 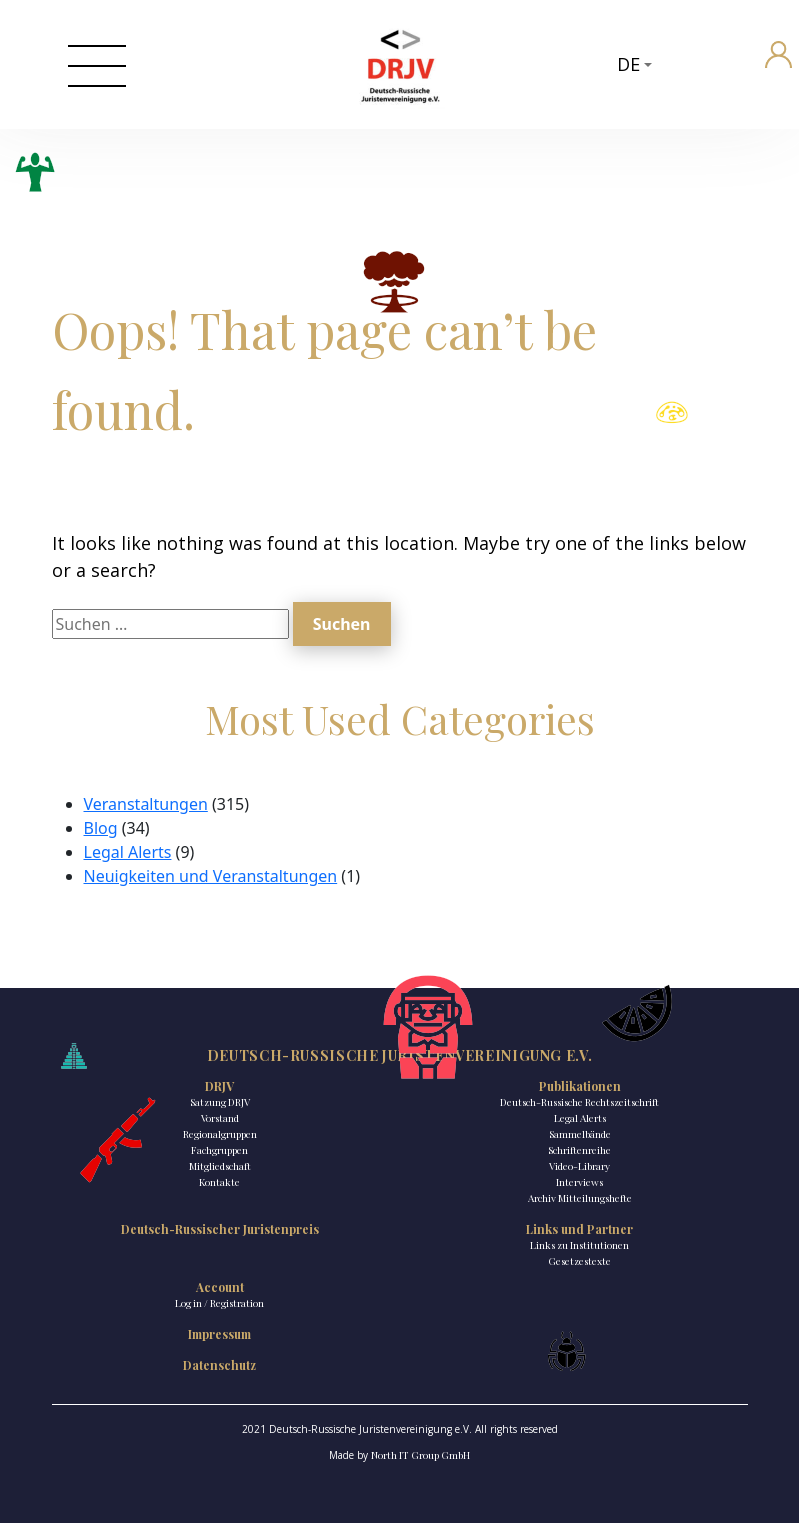 I want to click on indicates strength or power attribute, so click(x=35, y=172).